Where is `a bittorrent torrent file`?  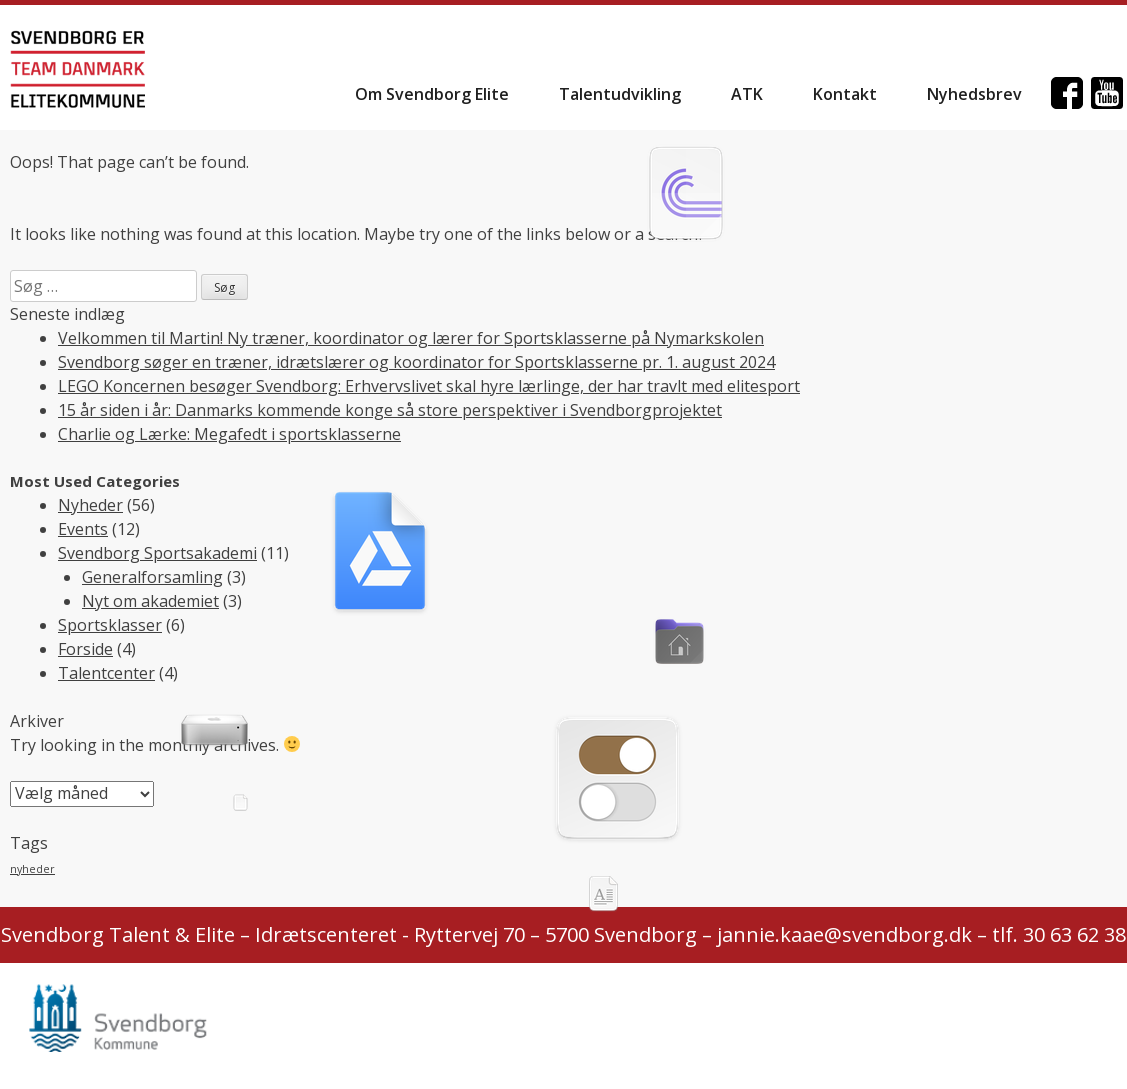
a bittorrent torrent file is located at coordinates (686, 193).